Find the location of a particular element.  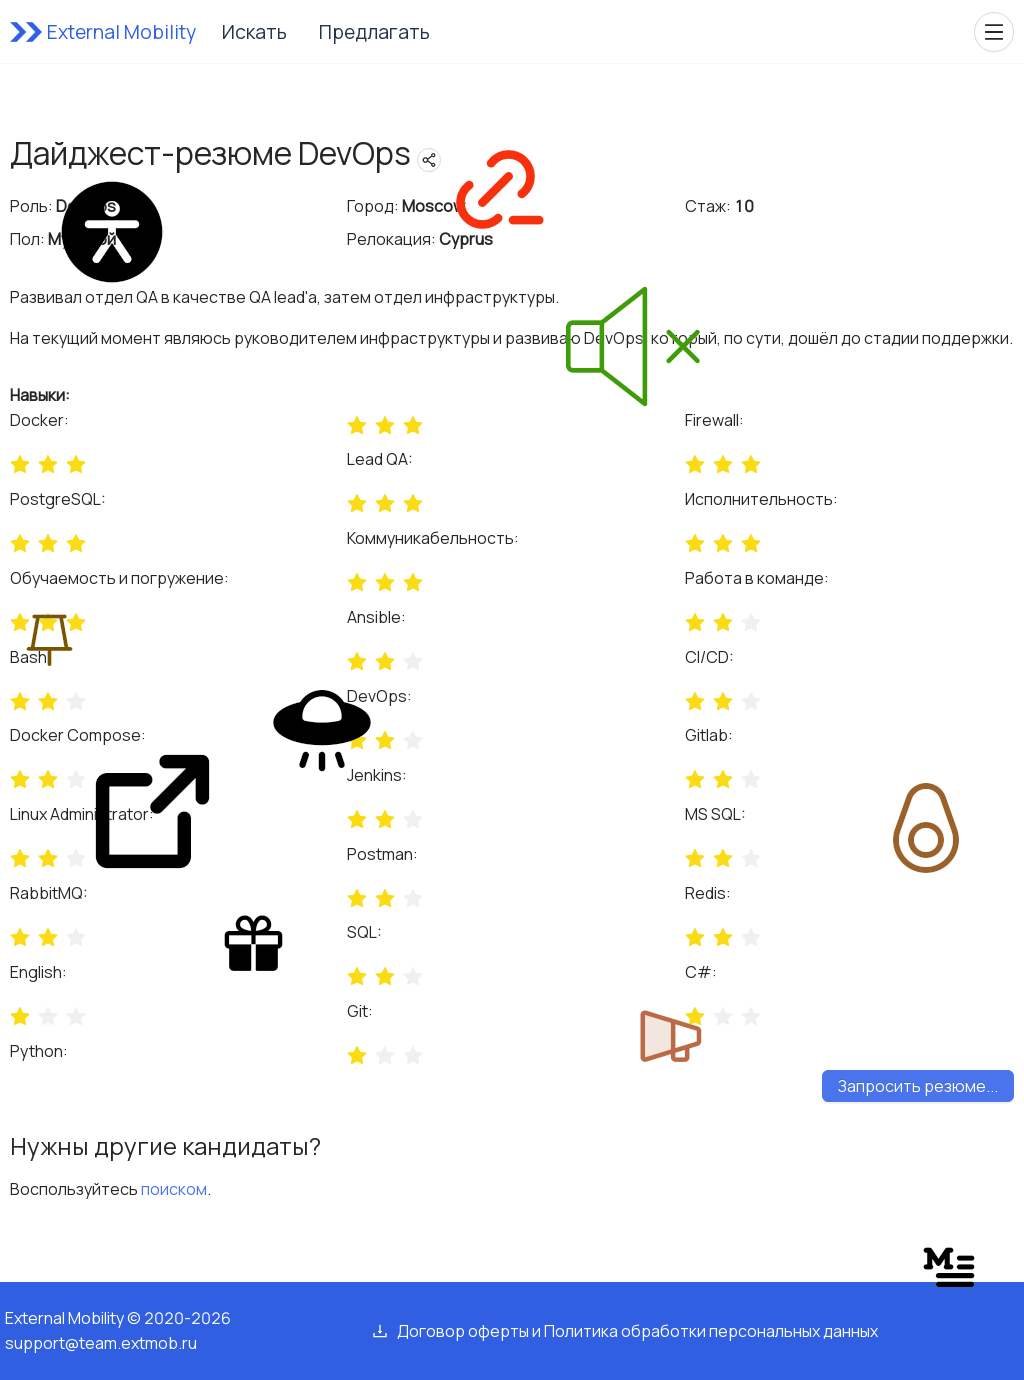

make an announcement or broadcast is located at coordinates (668, 1038).